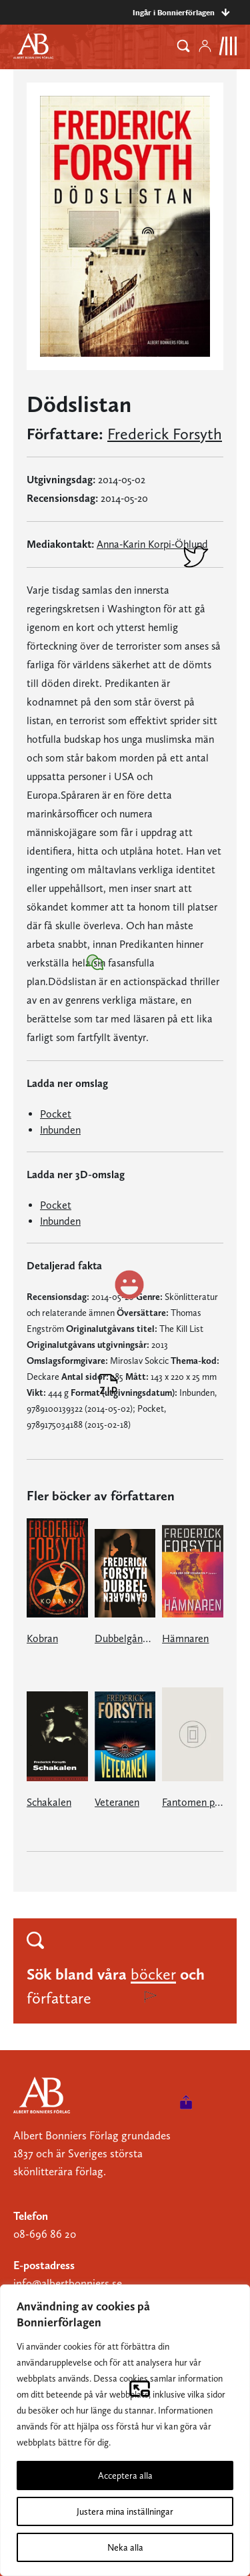 The height and width of the screenshot is (2576, 250). I want to click on share to twitter, so click(195, 556).